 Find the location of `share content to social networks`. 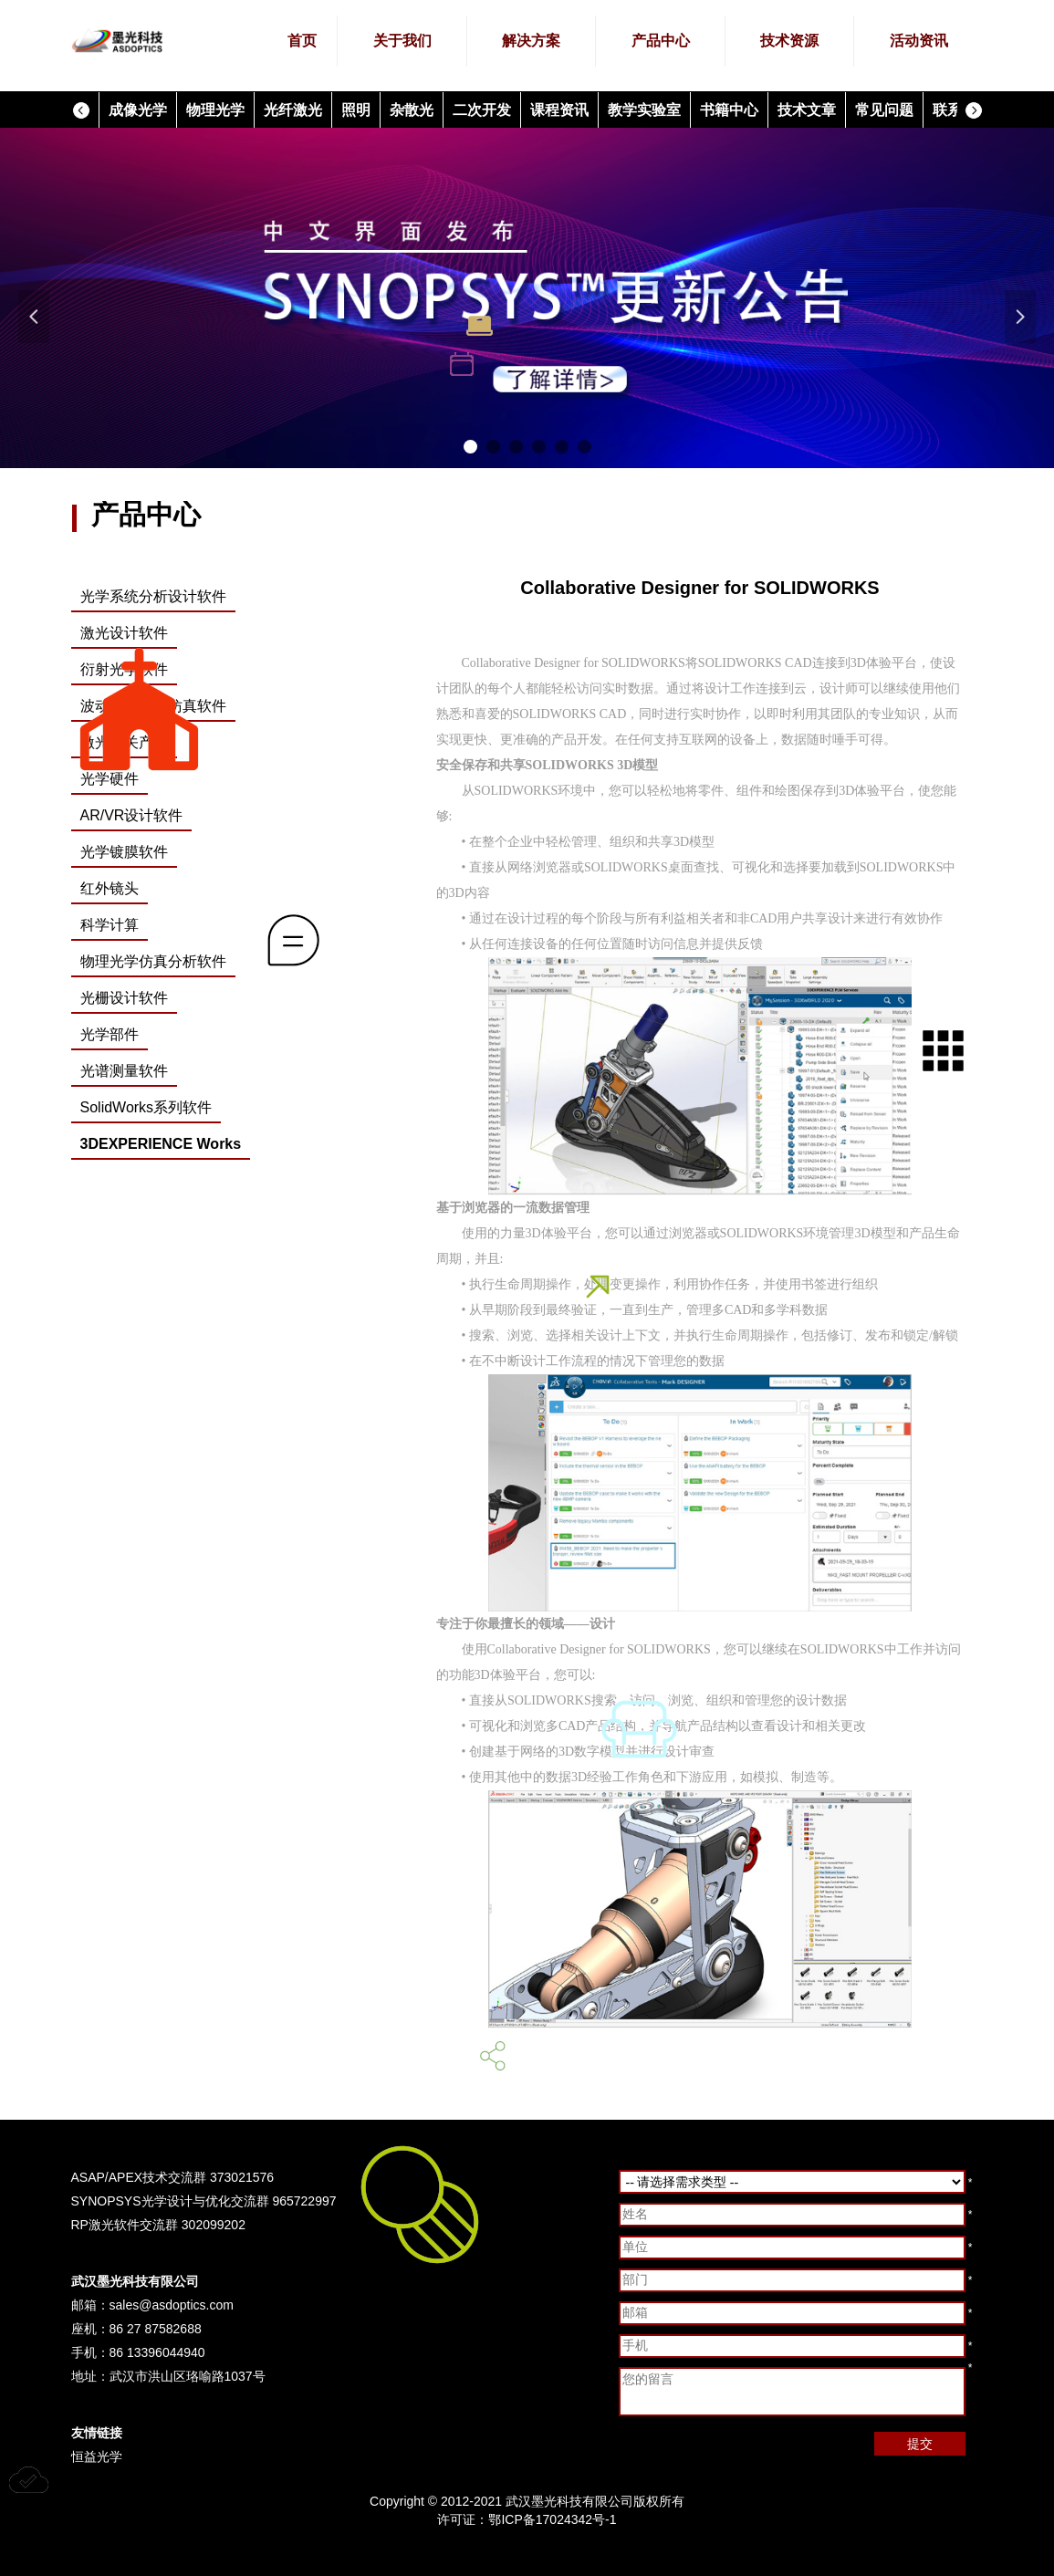

share content to social networks is located at coordinates (494, 2056).